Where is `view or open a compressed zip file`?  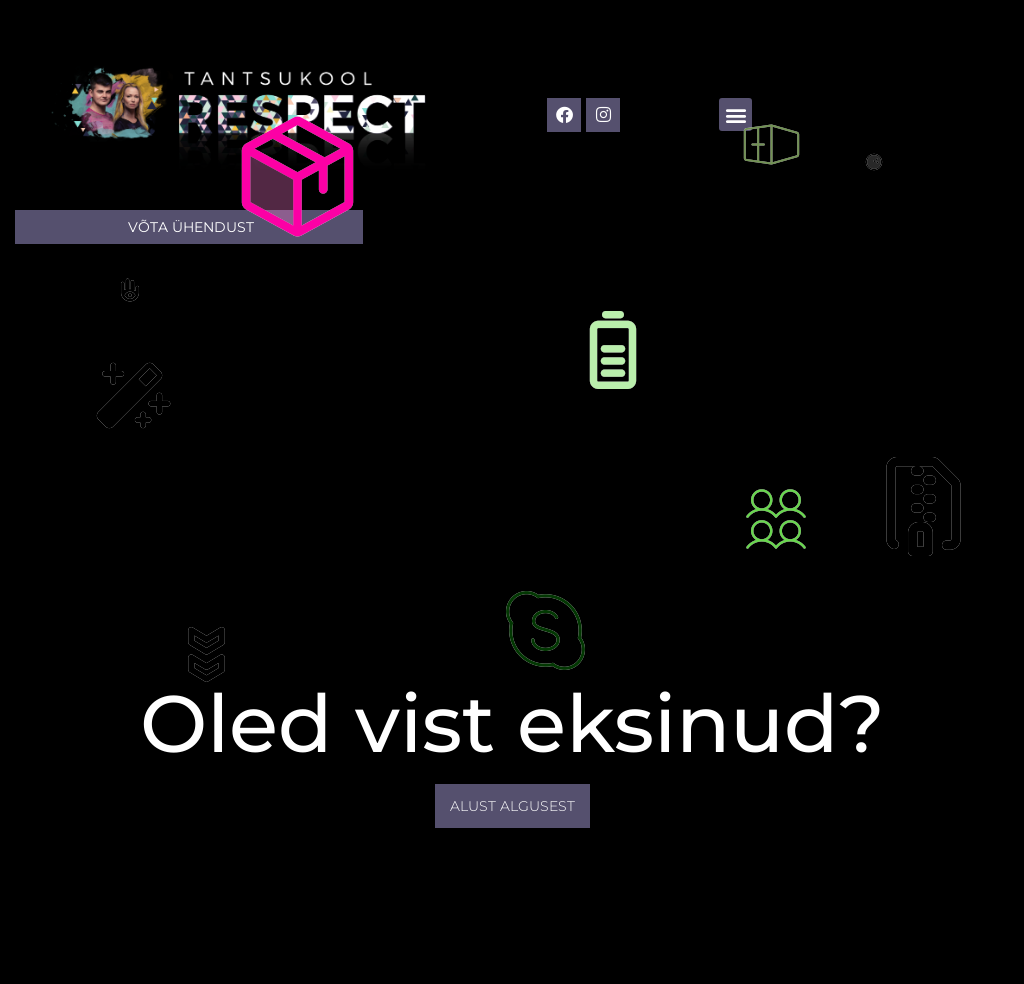
view or open a compressed zip file is located at coordinates (923, 506).